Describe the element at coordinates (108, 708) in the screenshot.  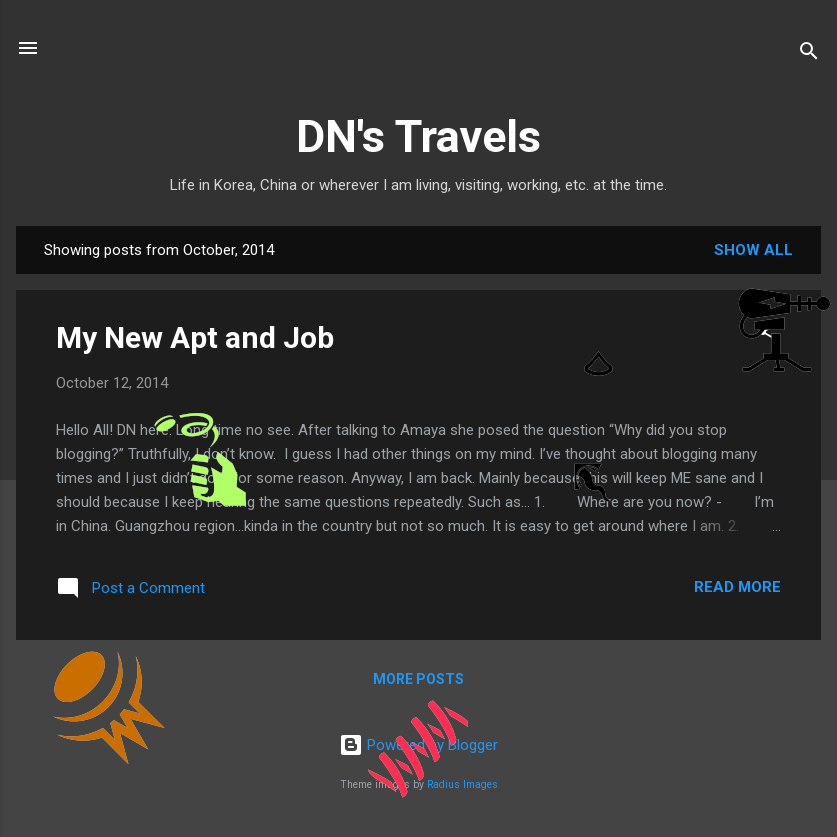
I see `protect or defend eggs in a game` at that location.